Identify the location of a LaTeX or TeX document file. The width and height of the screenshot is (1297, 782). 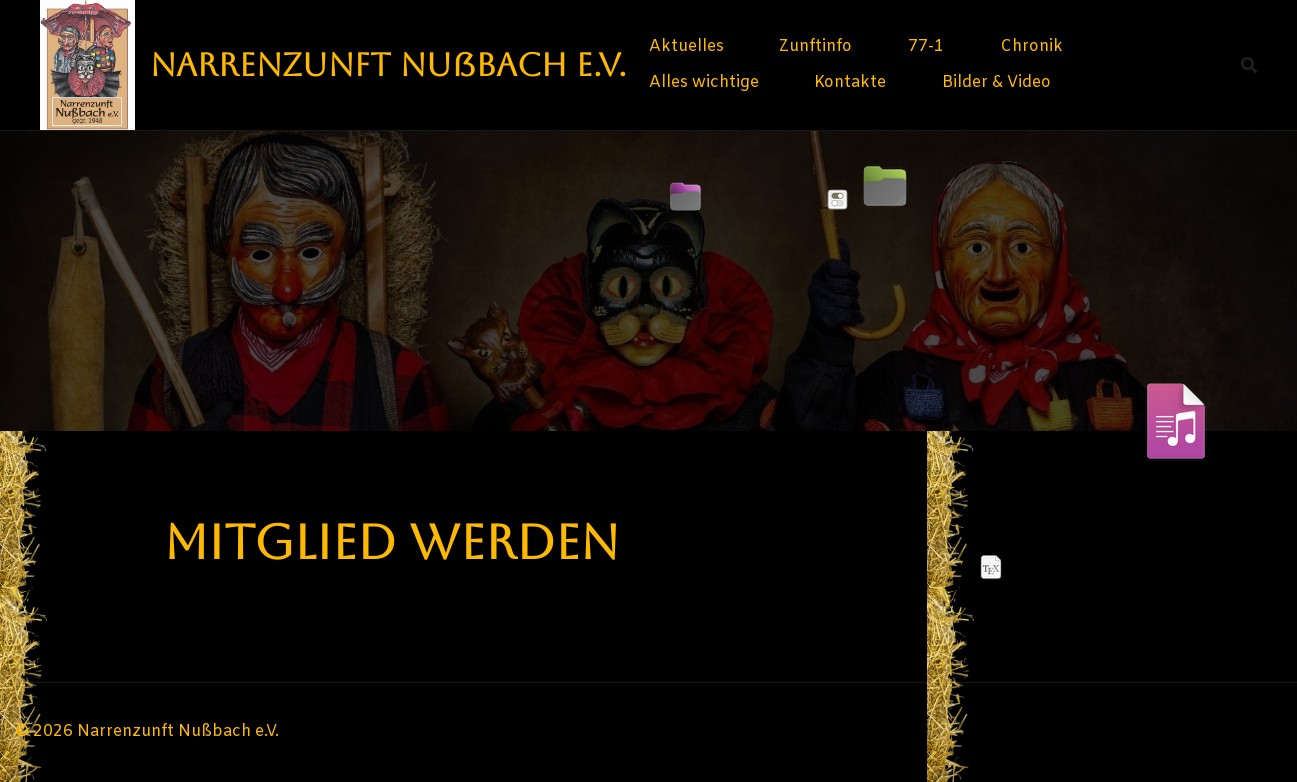
(991, 567).